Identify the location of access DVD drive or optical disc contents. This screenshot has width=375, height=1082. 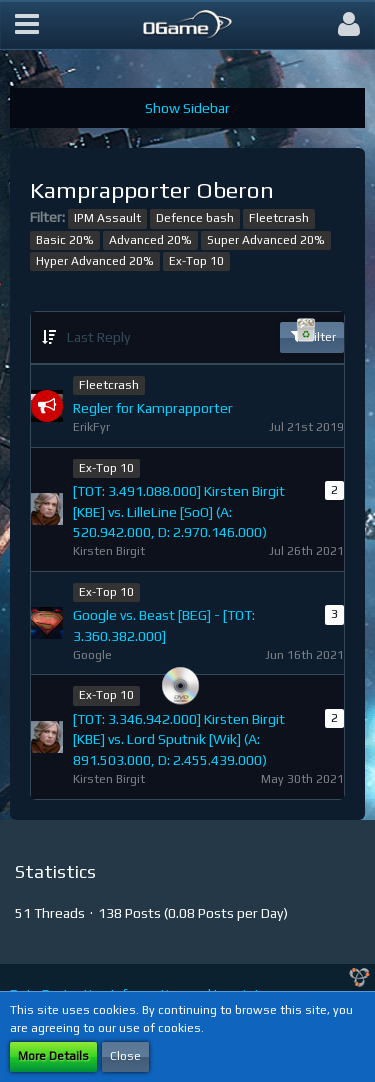
(180, 686).